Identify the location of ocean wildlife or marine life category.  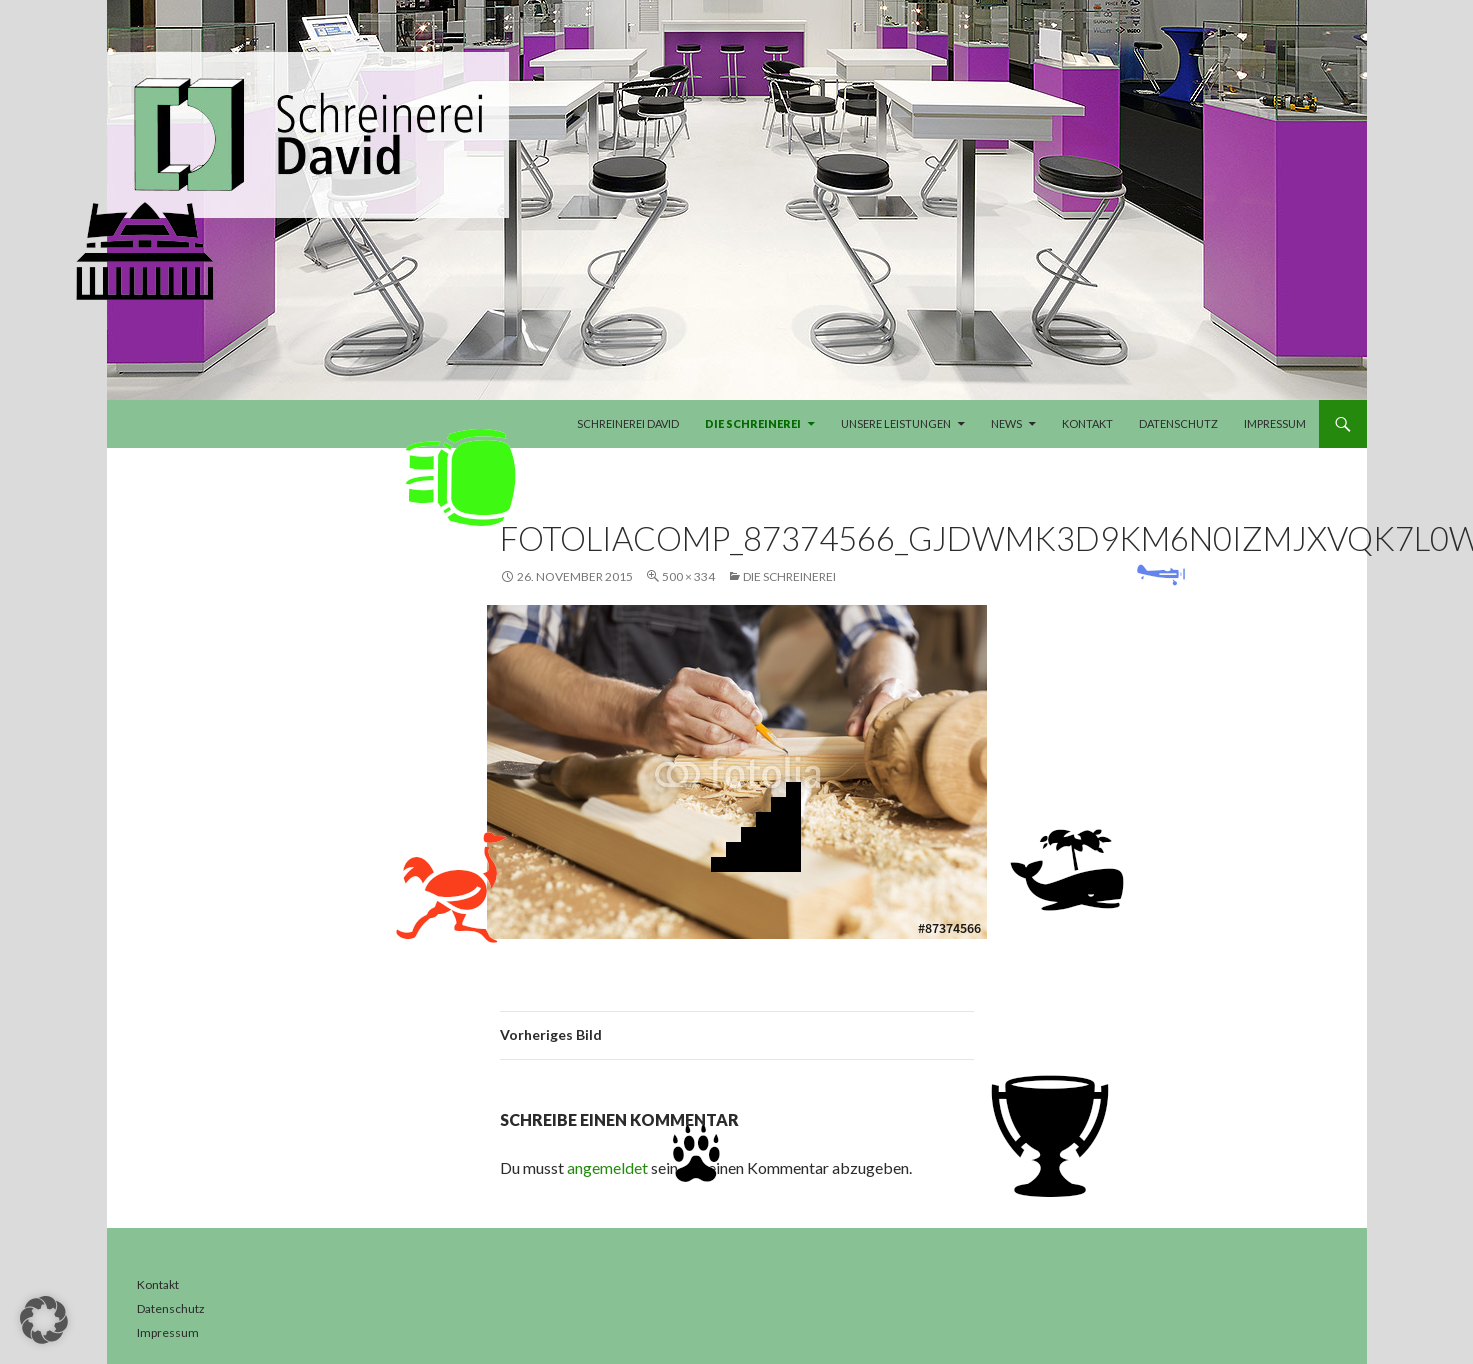
(1067, 870).